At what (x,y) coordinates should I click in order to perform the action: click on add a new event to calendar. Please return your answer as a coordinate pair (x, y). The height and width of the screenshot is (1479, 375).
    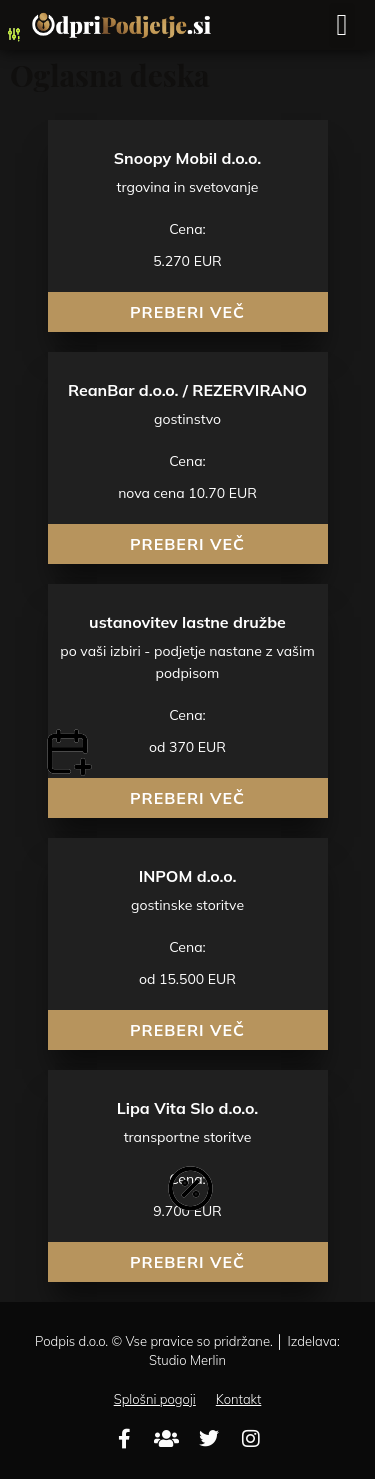
    Looking at the image, I should click on (67, 751).